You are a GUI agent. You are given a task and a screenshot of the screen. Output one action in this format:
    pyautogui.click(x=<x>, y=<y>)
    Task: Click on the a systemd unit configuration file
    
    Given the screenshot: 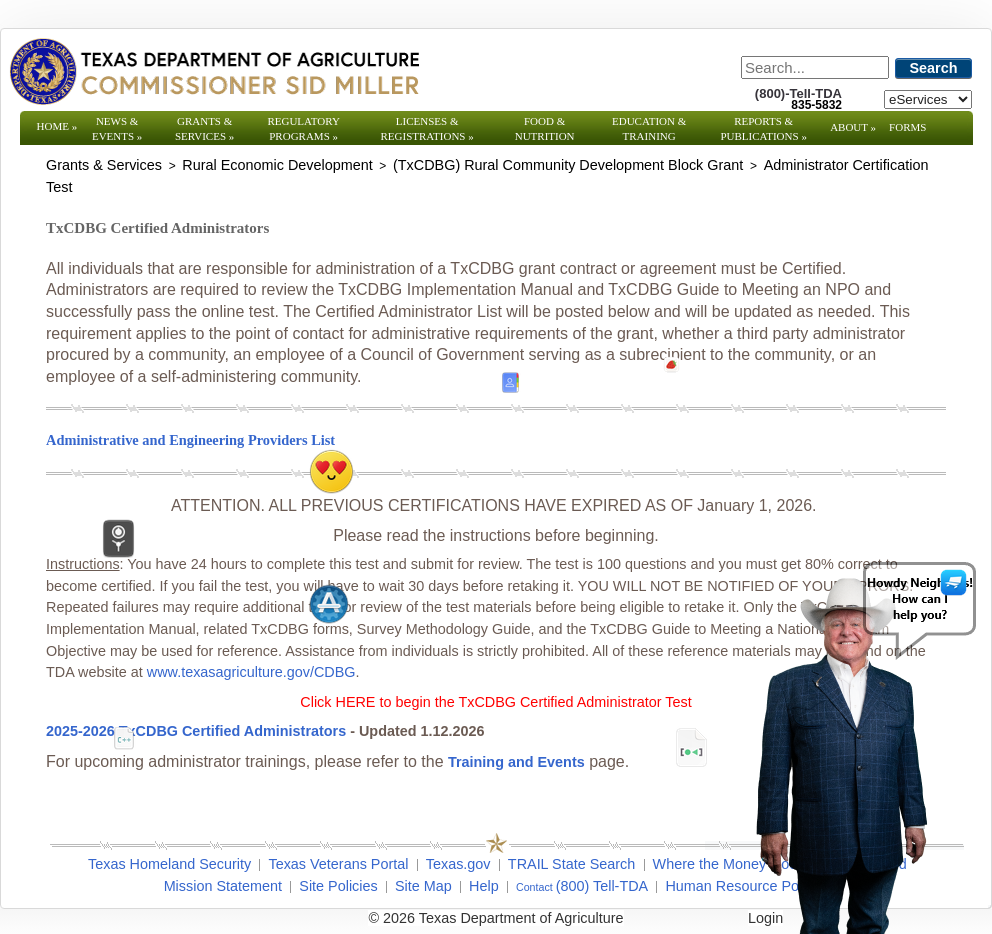 What is the action you would take?
    pyautogui.click(x=691, y=747)
    